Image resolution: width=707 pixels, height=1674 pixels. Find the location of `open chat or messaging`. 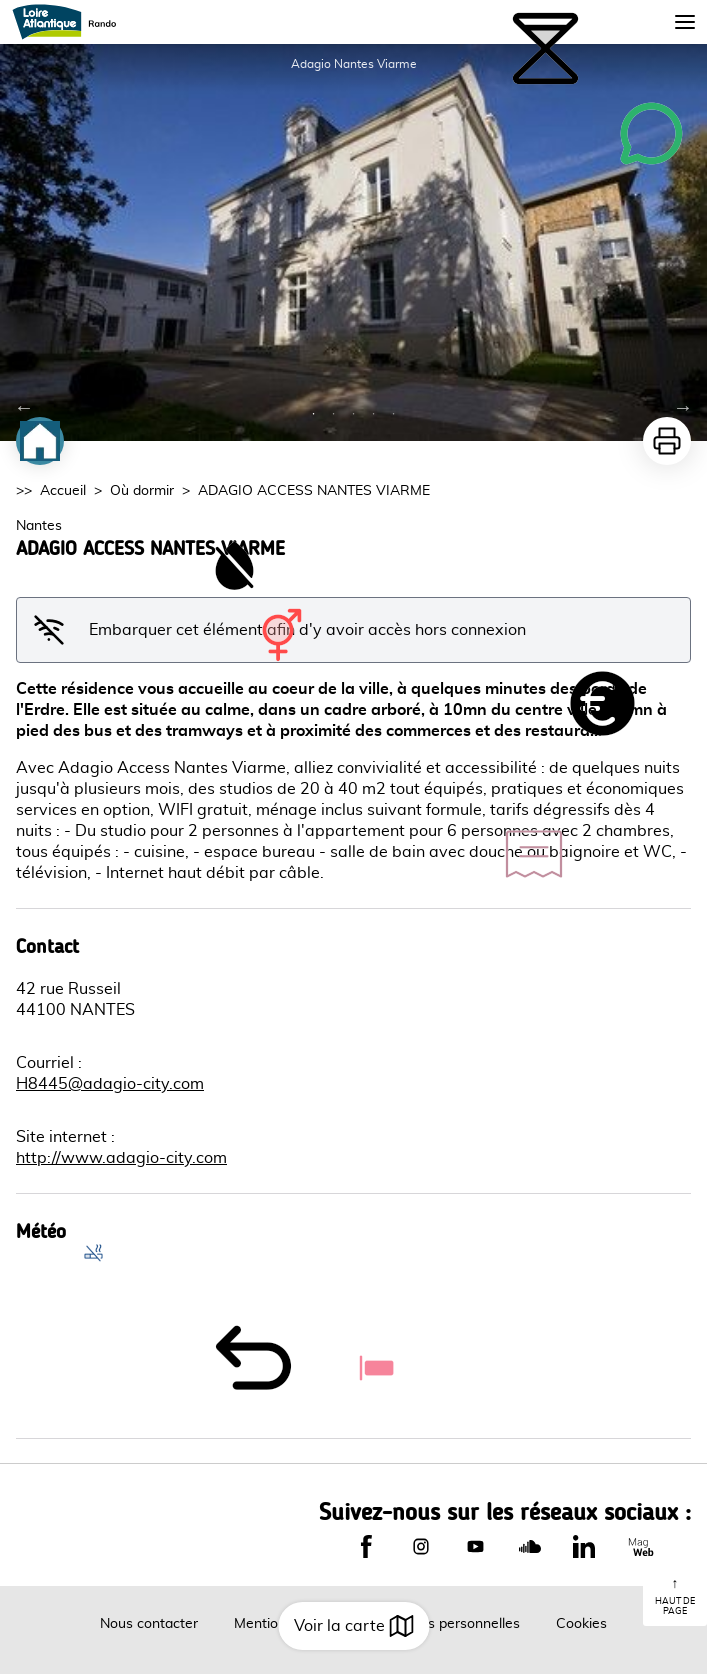

open chat or messaging is located at coordinates (651, 133).